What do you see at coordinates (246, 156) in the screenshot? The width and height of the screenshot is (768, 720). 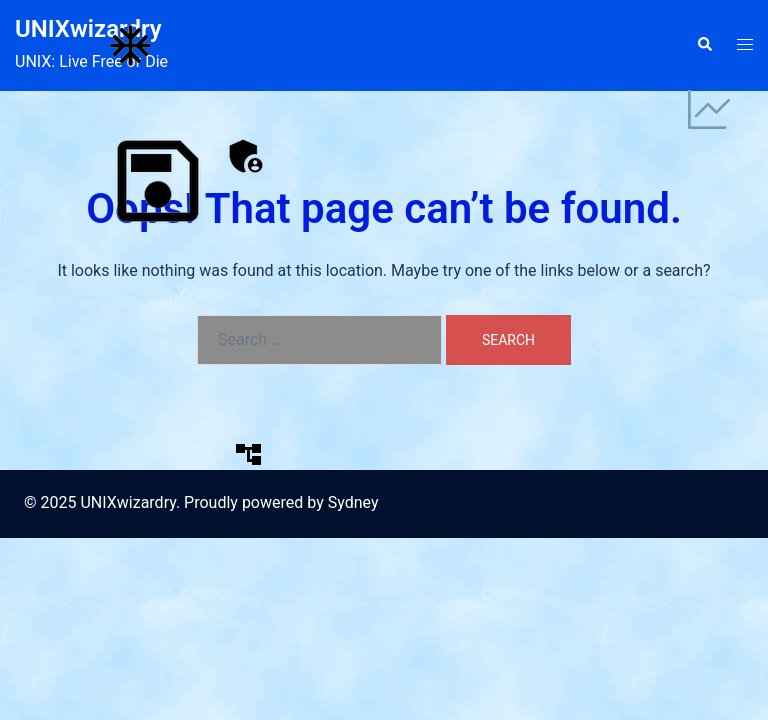 I see `access admin or security settings` at bounding box center [246, 156].